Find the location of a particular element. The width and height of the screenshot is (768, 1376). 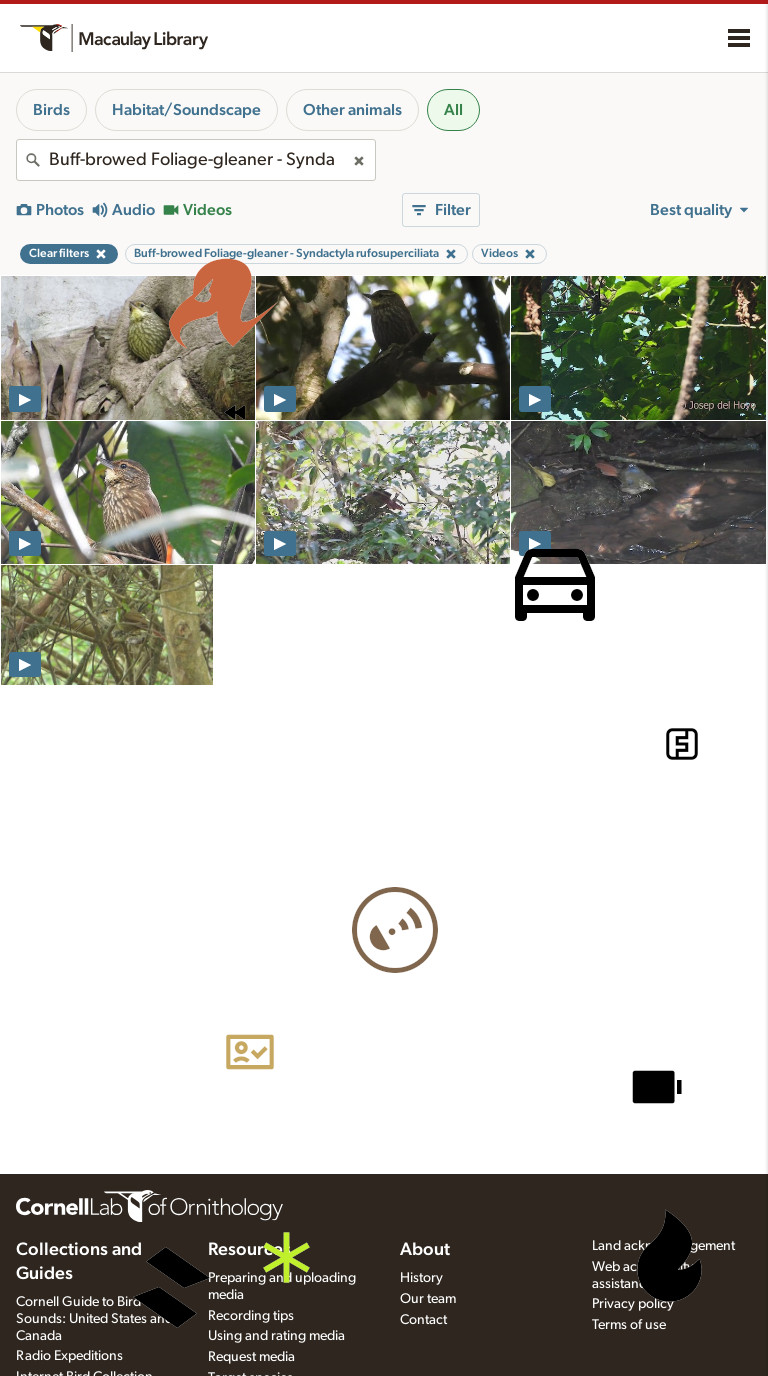

nanostores library logo is located at coordinates (171, 1287).